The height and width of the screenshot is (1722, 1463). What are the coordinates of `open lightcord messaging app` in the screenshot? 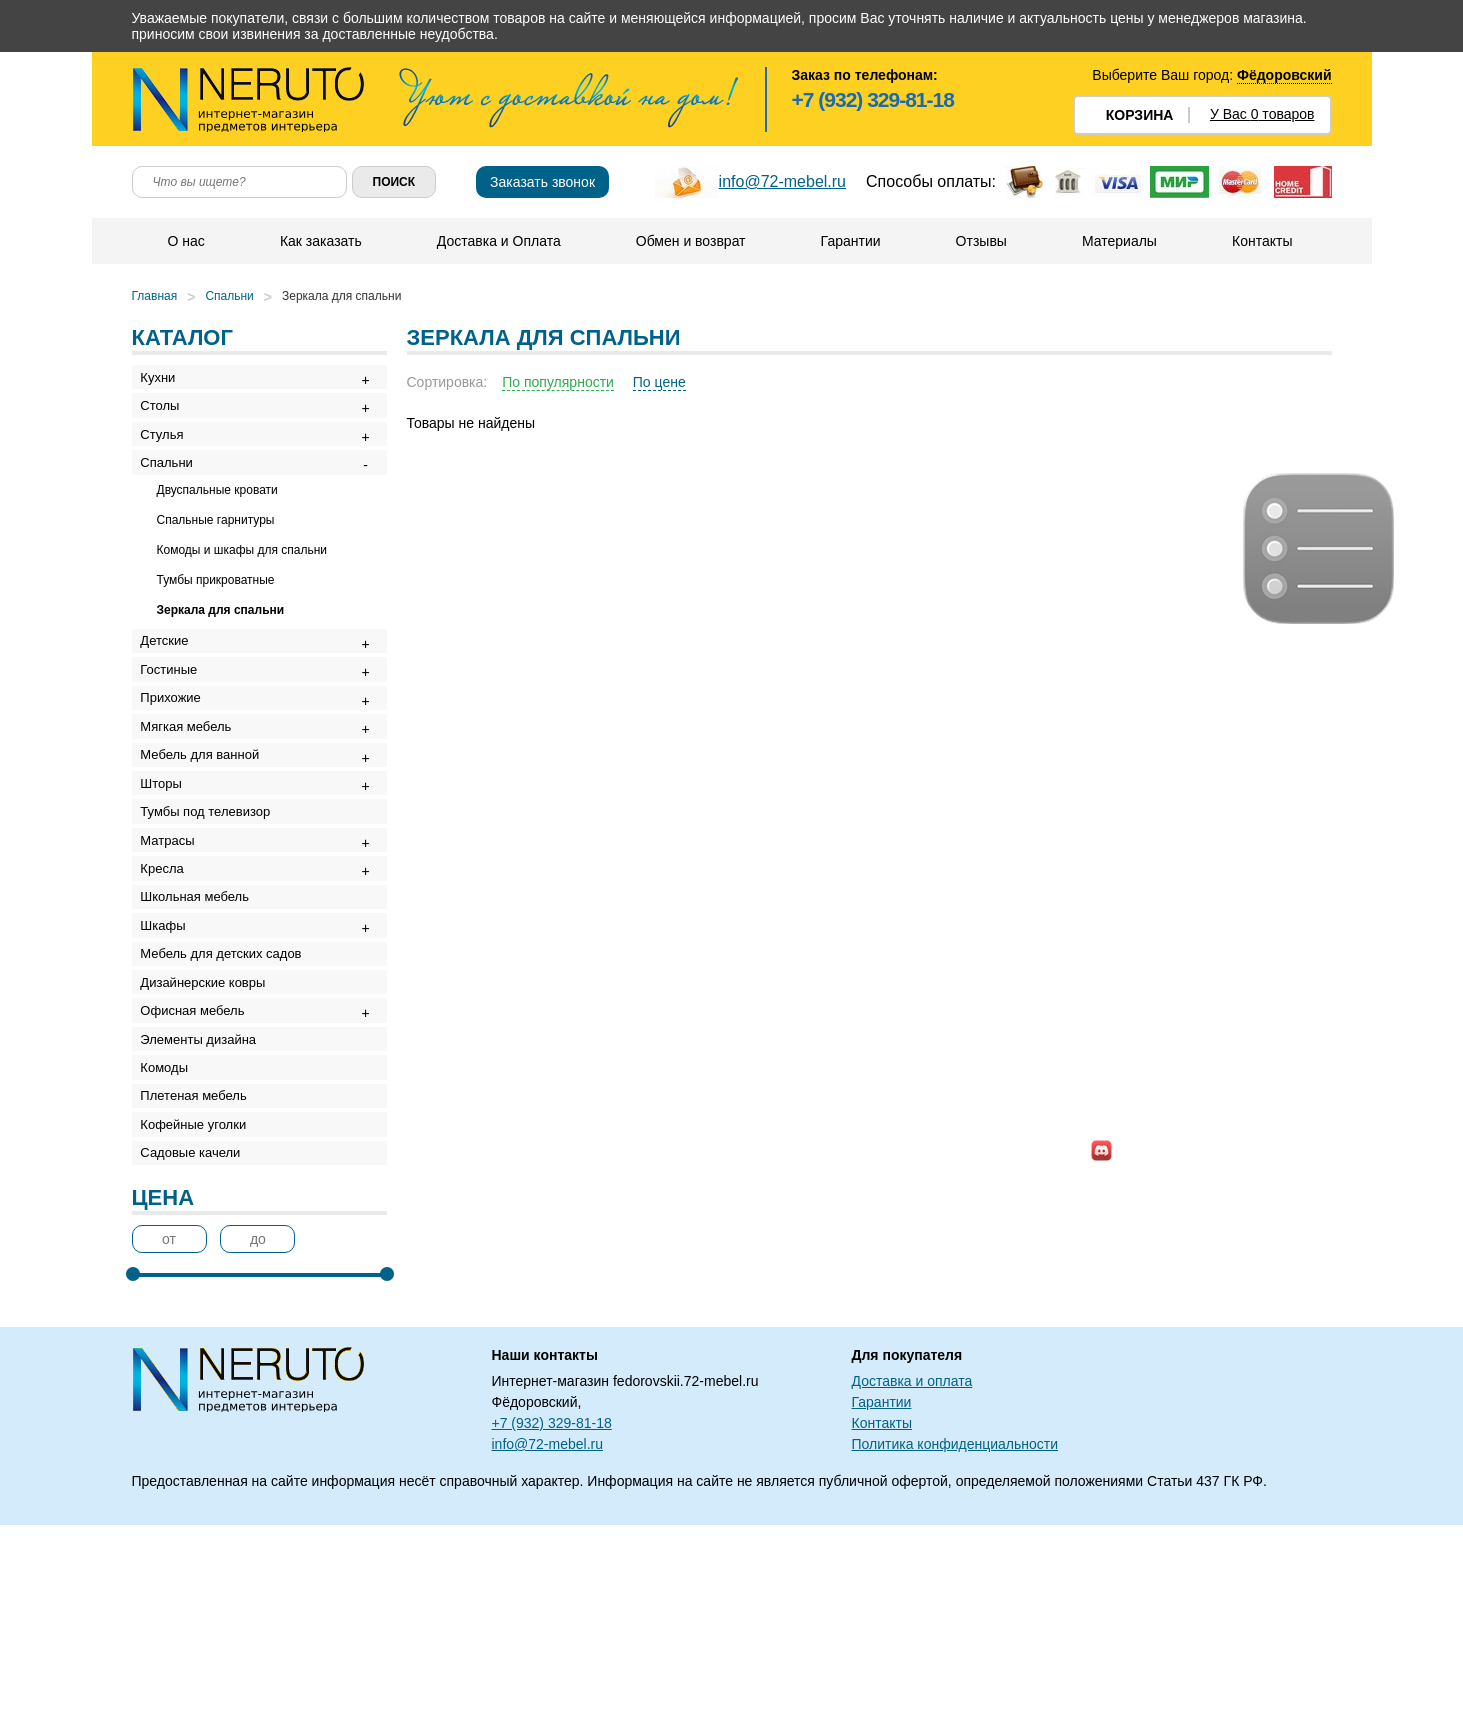 It's located at (1101, 1150).